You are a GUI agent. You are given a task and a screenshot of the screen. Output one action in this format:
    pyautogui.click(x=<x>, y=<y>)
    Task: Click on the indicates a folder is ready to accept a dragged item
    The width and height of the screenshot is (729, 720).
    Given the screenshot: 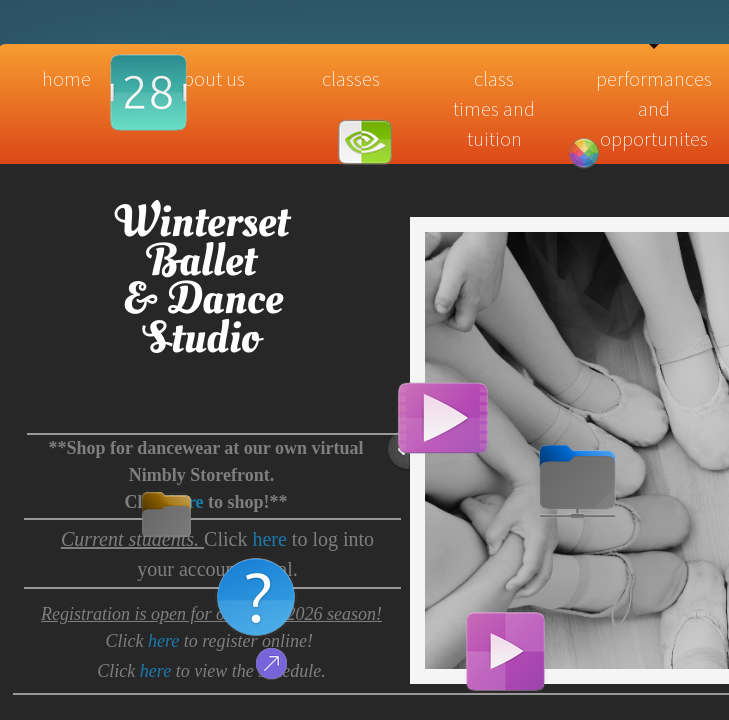 What is the action you would take?
    pyautogui.click(x=166, y=514)
    